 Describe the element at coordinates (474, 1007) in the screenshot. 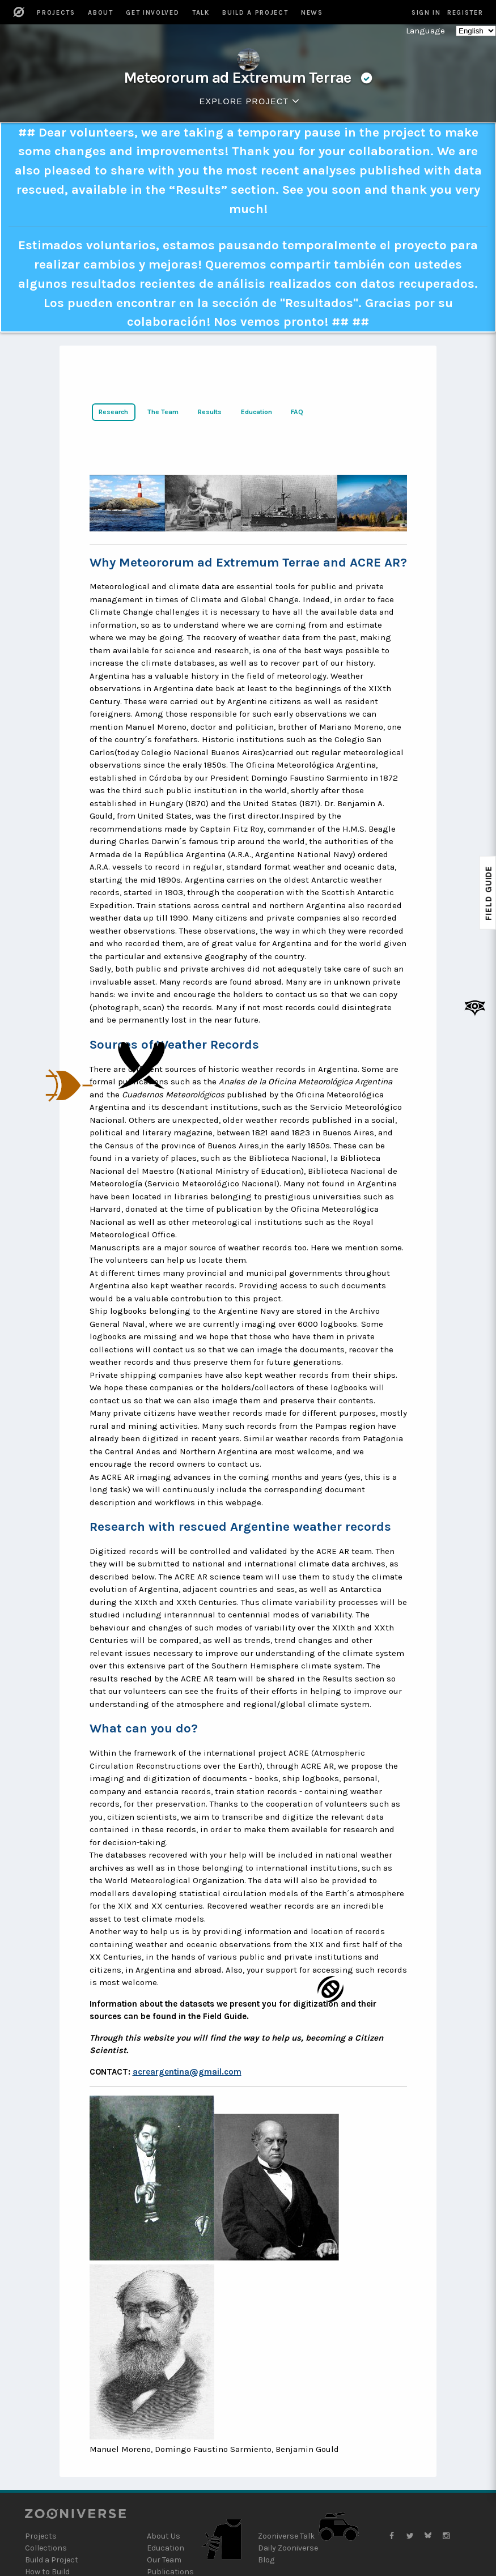

I see `sheikah tribe symbol from the legend of zelda series` at that location.